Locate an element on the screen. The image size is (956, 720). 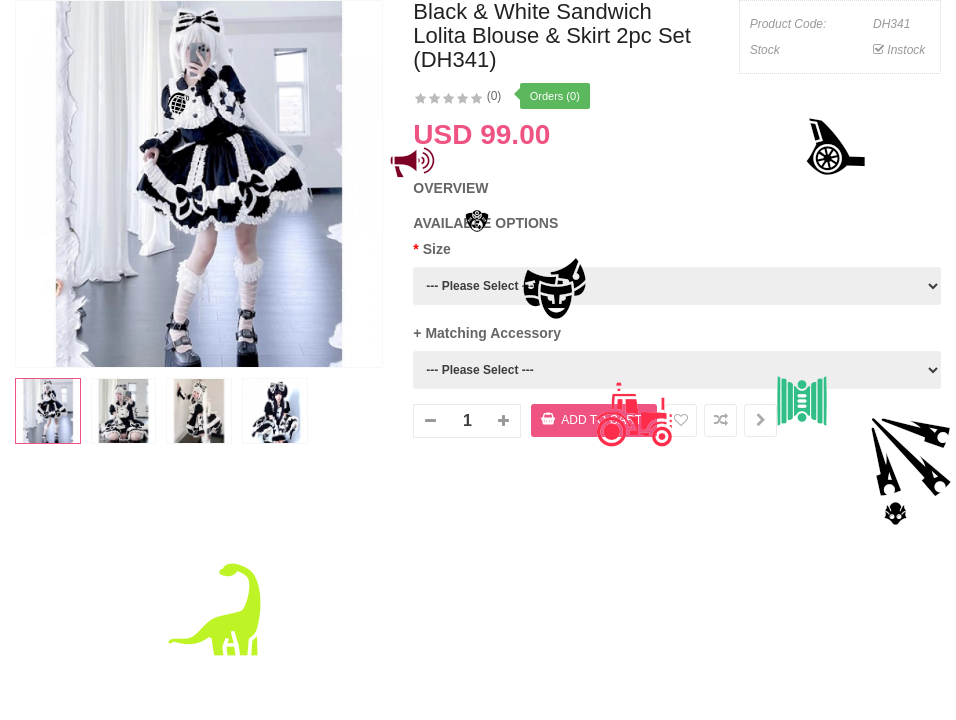
access theater or entertainment section is located at coordinates (554, 287).